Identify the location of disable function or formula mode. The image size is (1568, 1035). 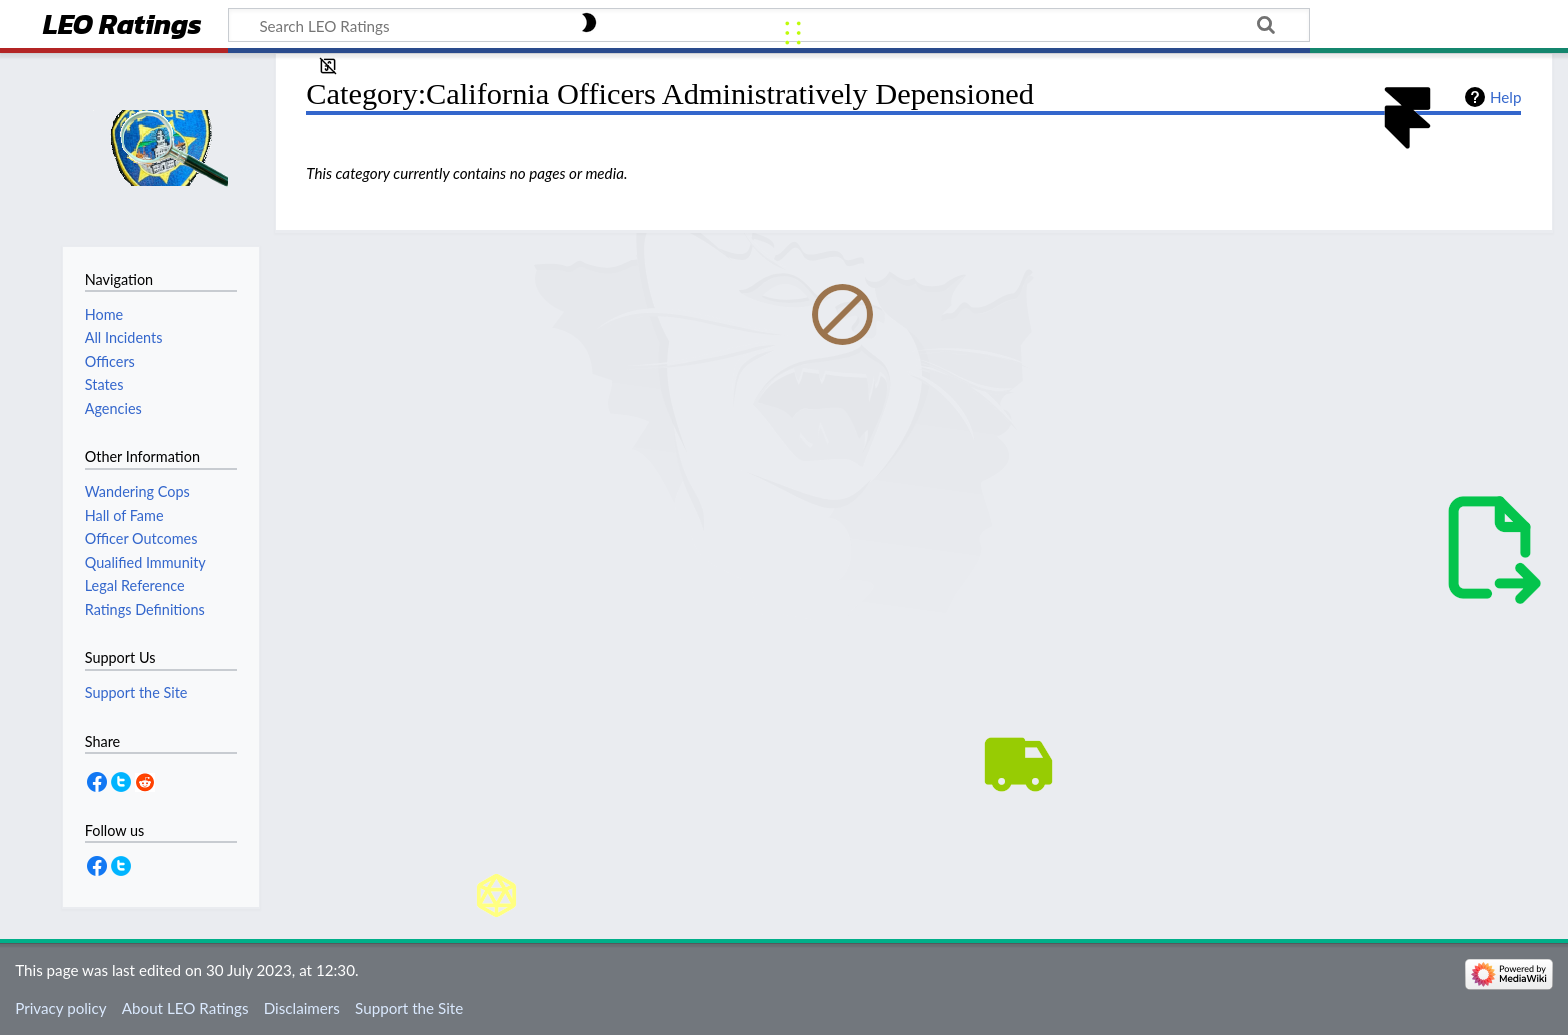
(328, 66).